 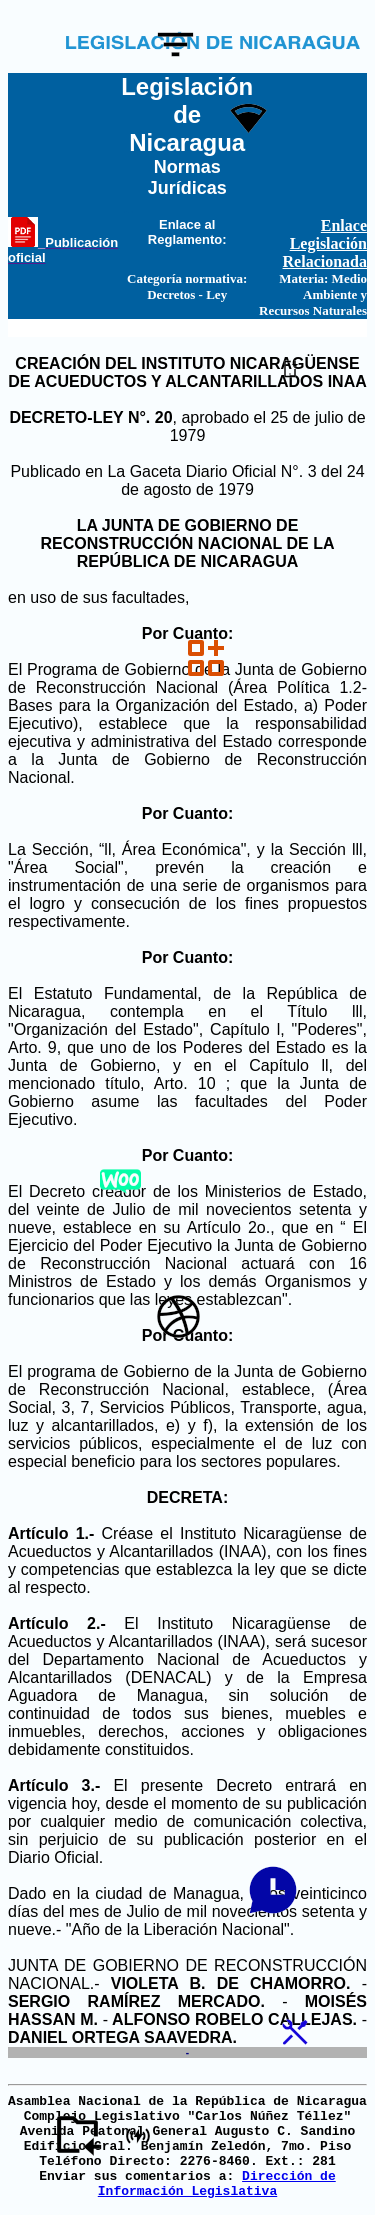 What do you see at coordinates (295, 2032) in the screenshot?
I see `access settings and configuration options` at bounding box center [295, 2032].